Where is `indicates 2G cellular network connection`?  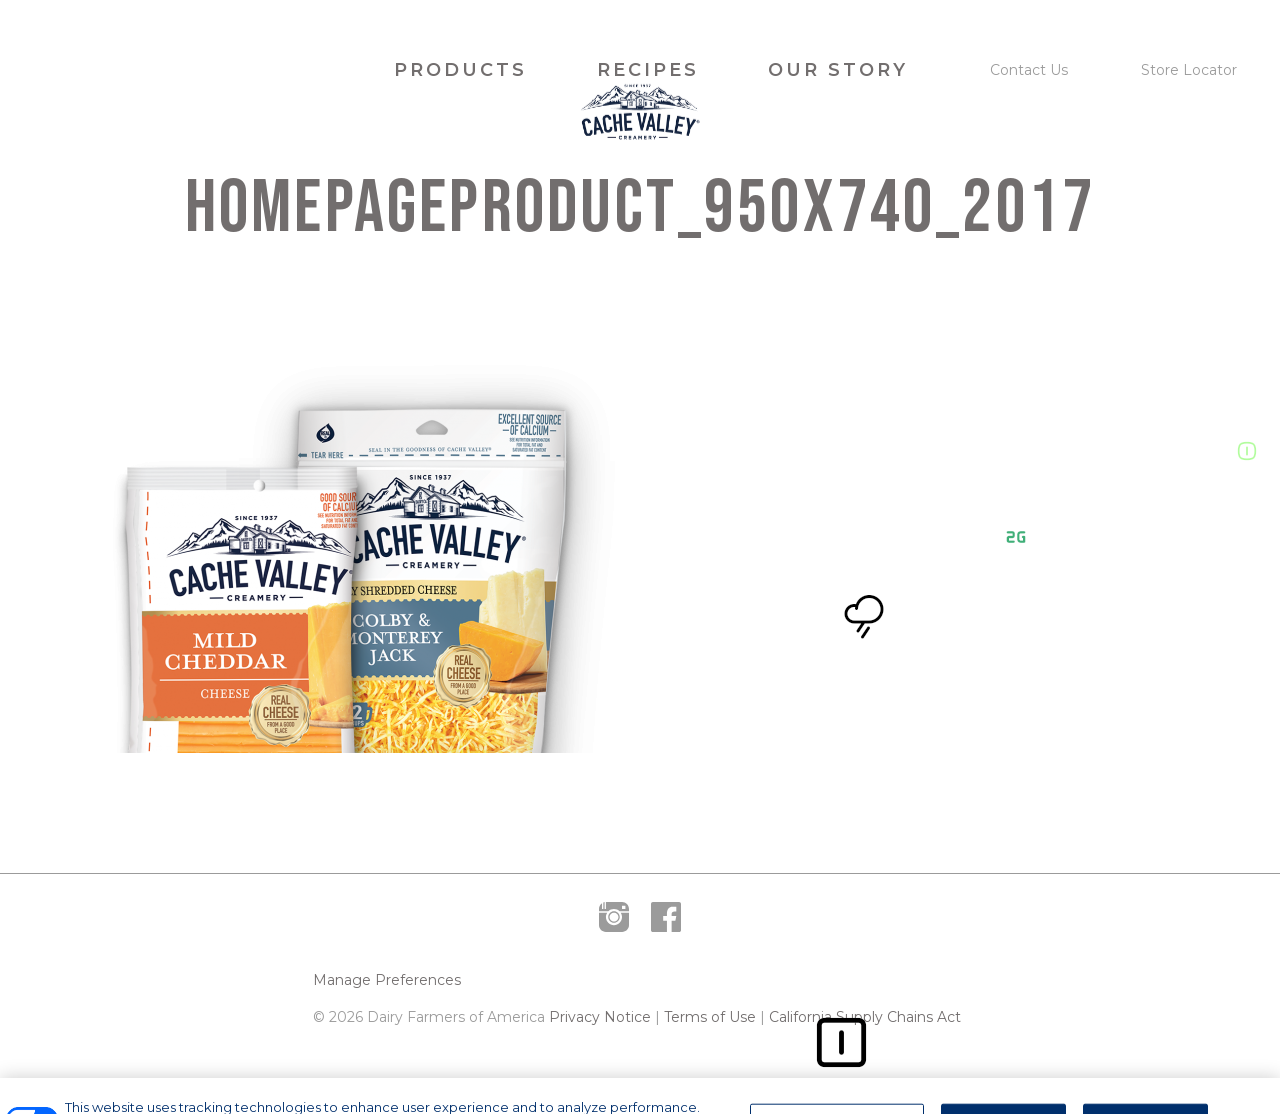 indicates 2G cellular network connection is located at coordinates (1016, 537).